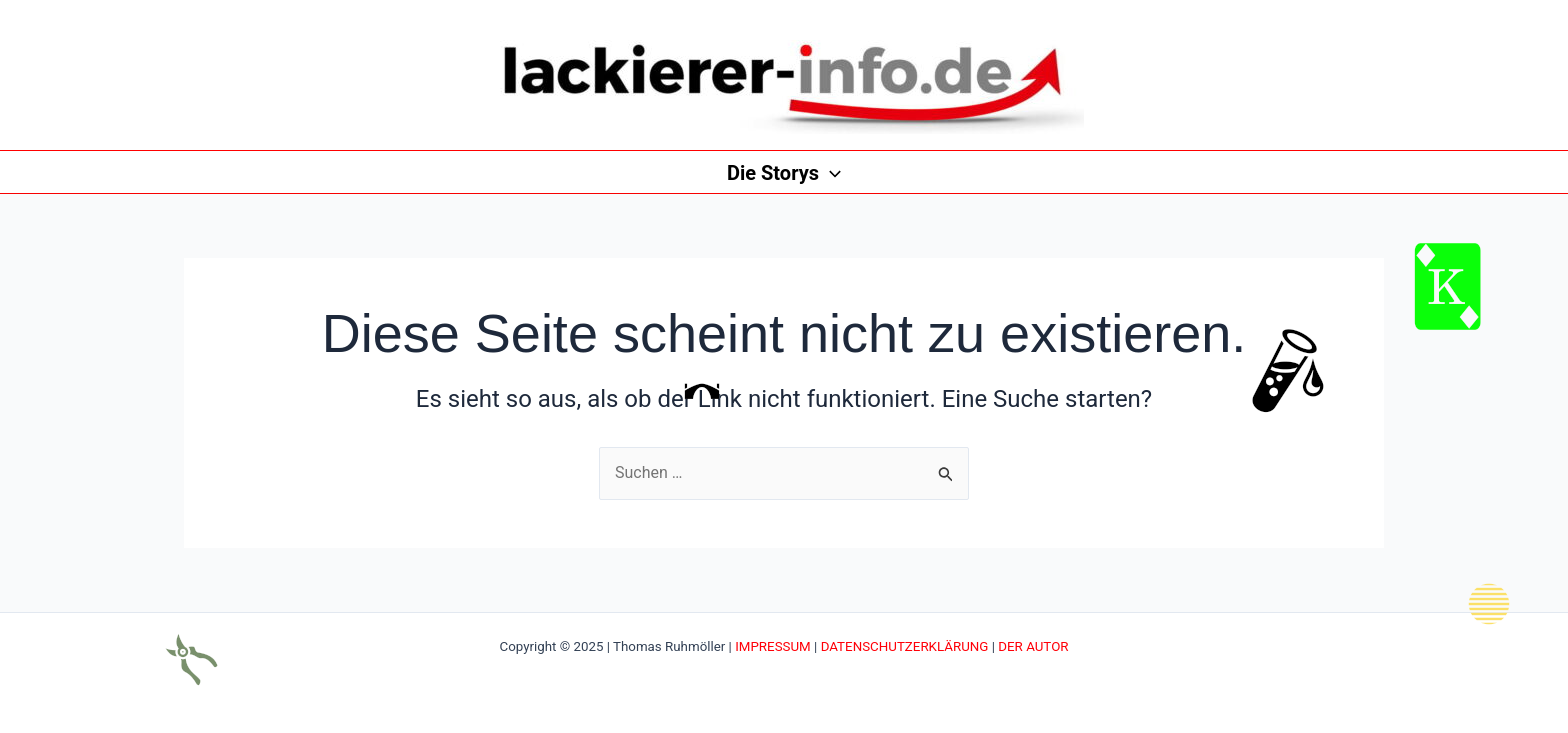  I want to click on access gardening or pruning tools, so click(191, 659).